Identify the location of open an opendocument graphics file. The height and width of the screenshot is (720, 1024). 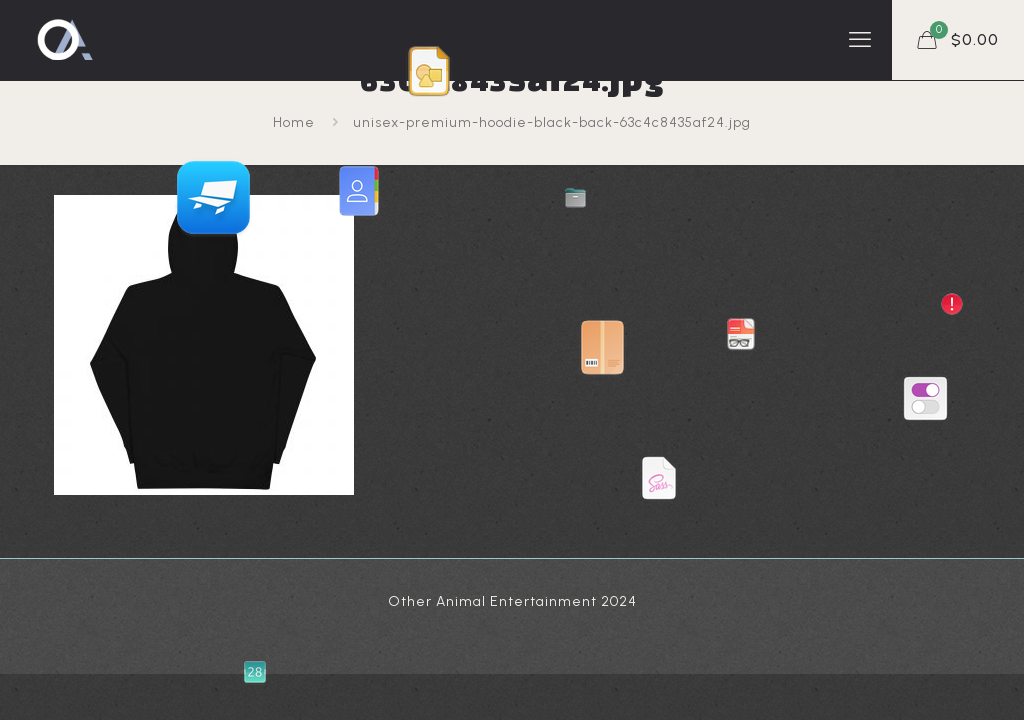
(429, 71).